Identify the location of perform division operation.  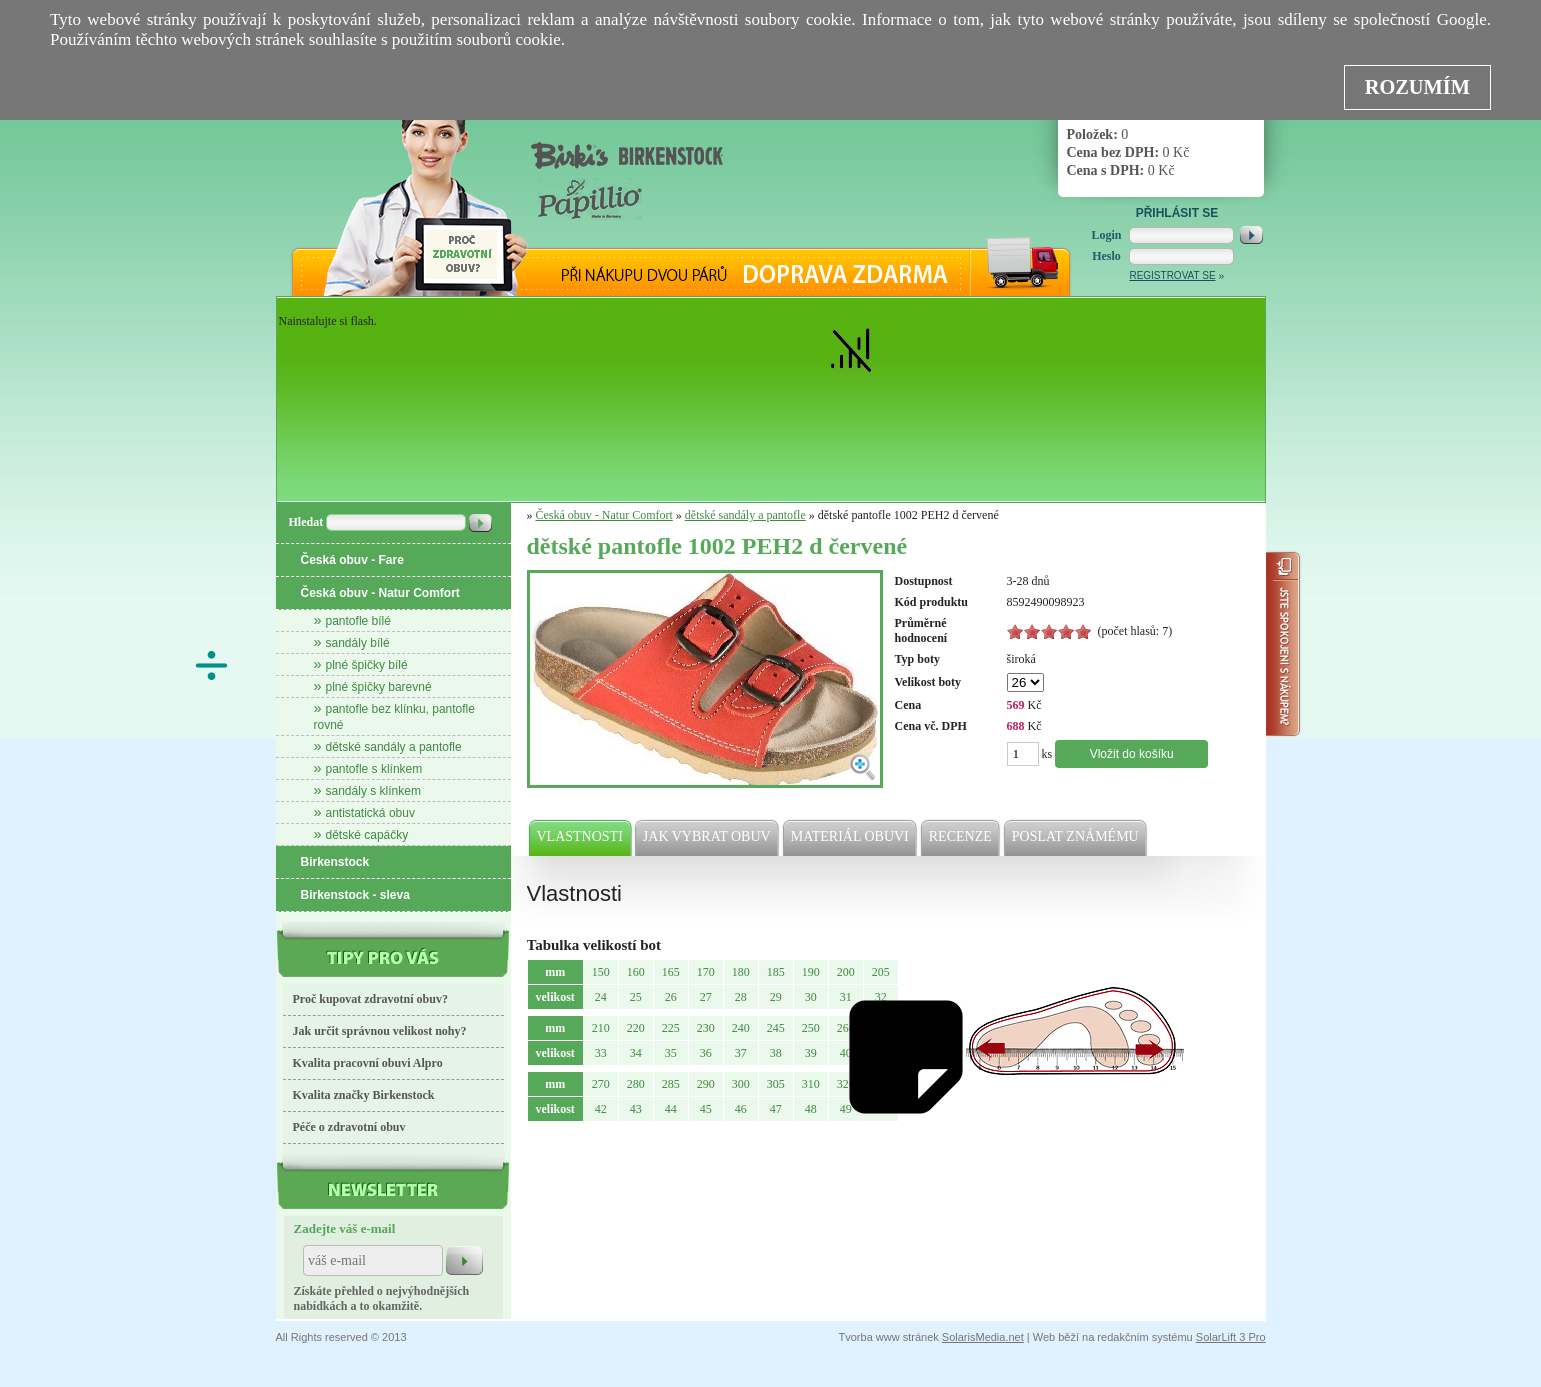
(211, 665).